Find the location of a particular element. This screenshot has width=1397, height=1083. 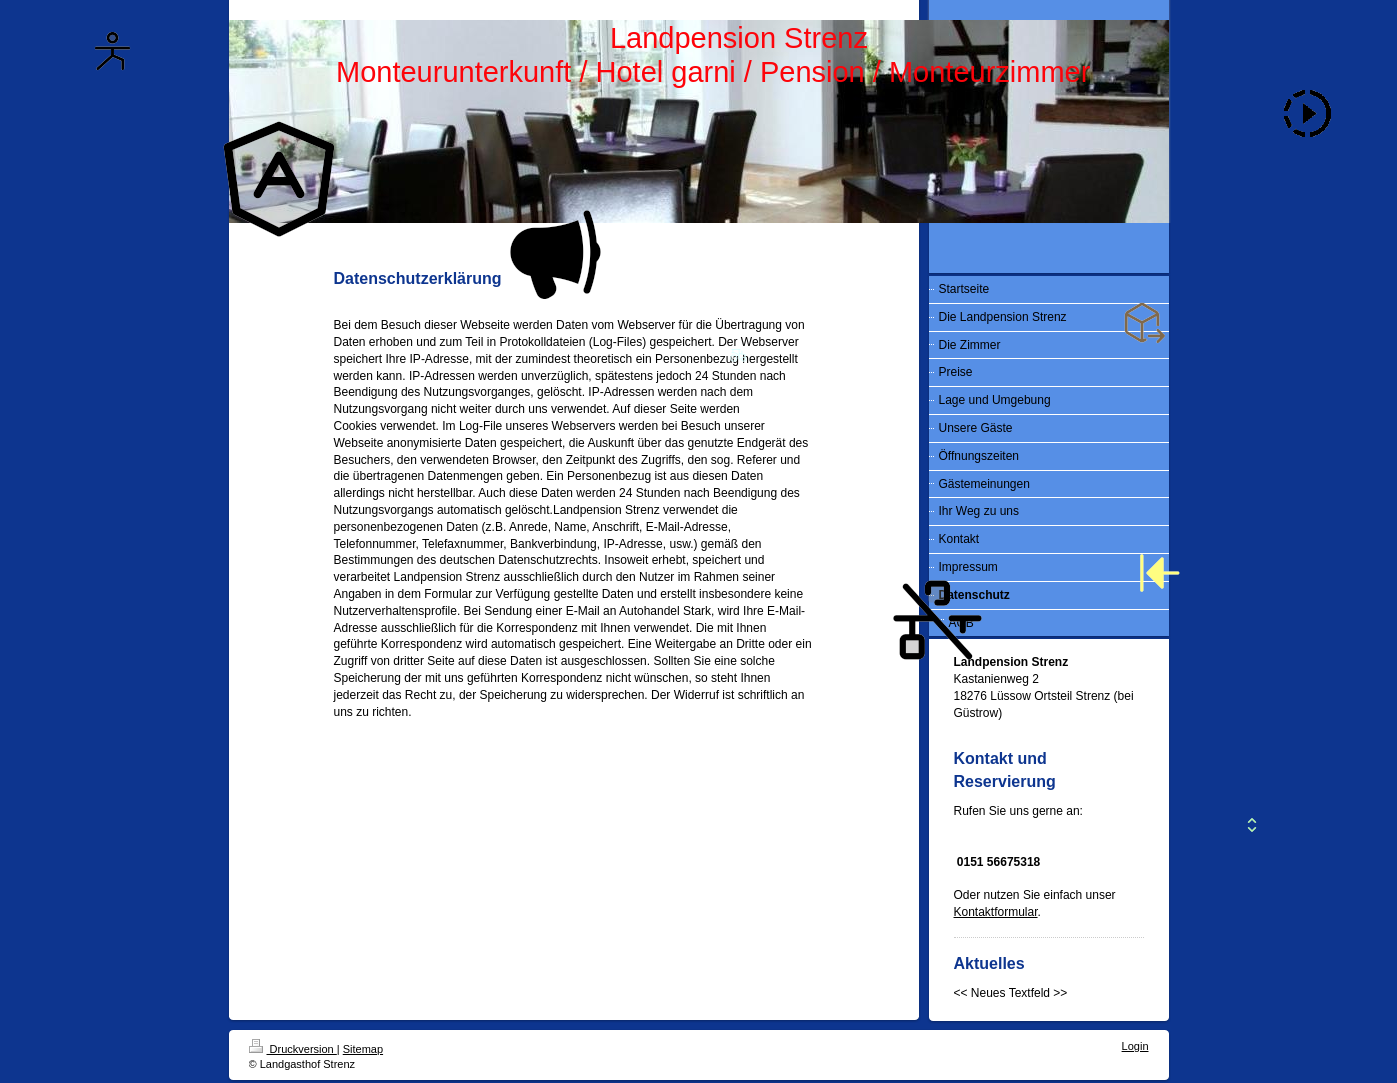

network connection unavailable is located at coordinates (937, 621).